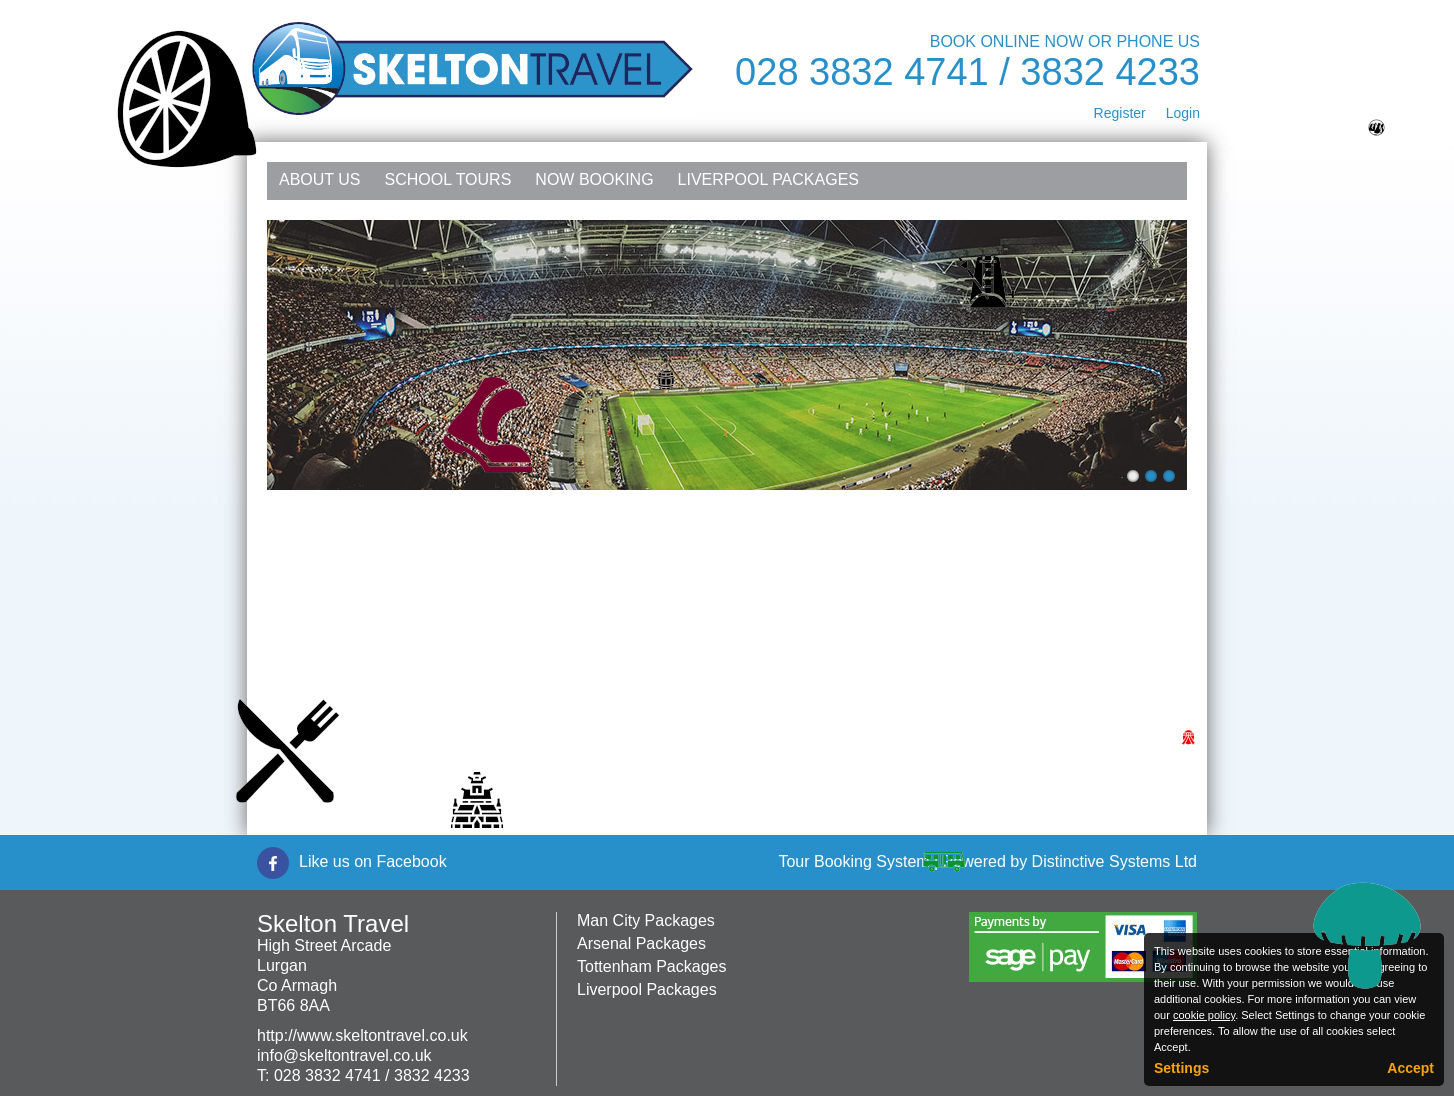 The image size is (1454, 1096). I want to click on access walking or hiking activity tracking, so click(489, 426).